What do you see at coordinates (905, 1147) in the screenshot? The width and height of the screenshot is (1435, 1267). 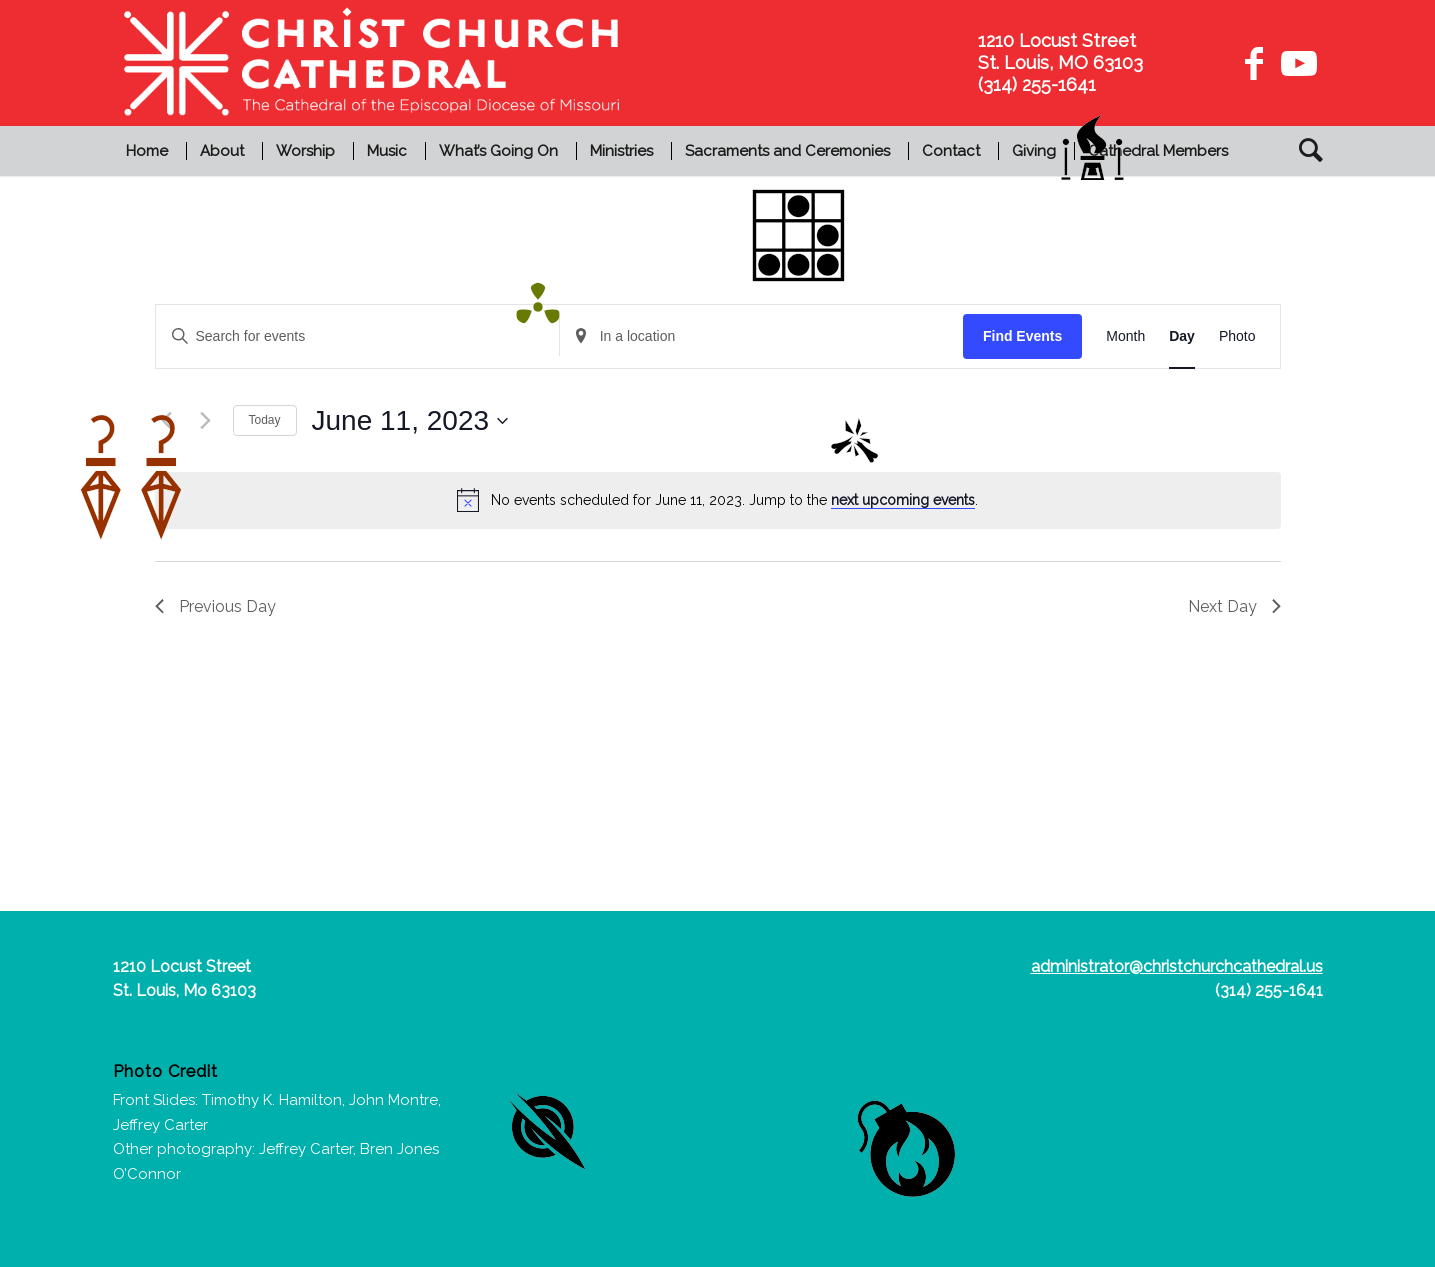 I see `use fire bomb attack or ability` at bounding box center [905, 1147].